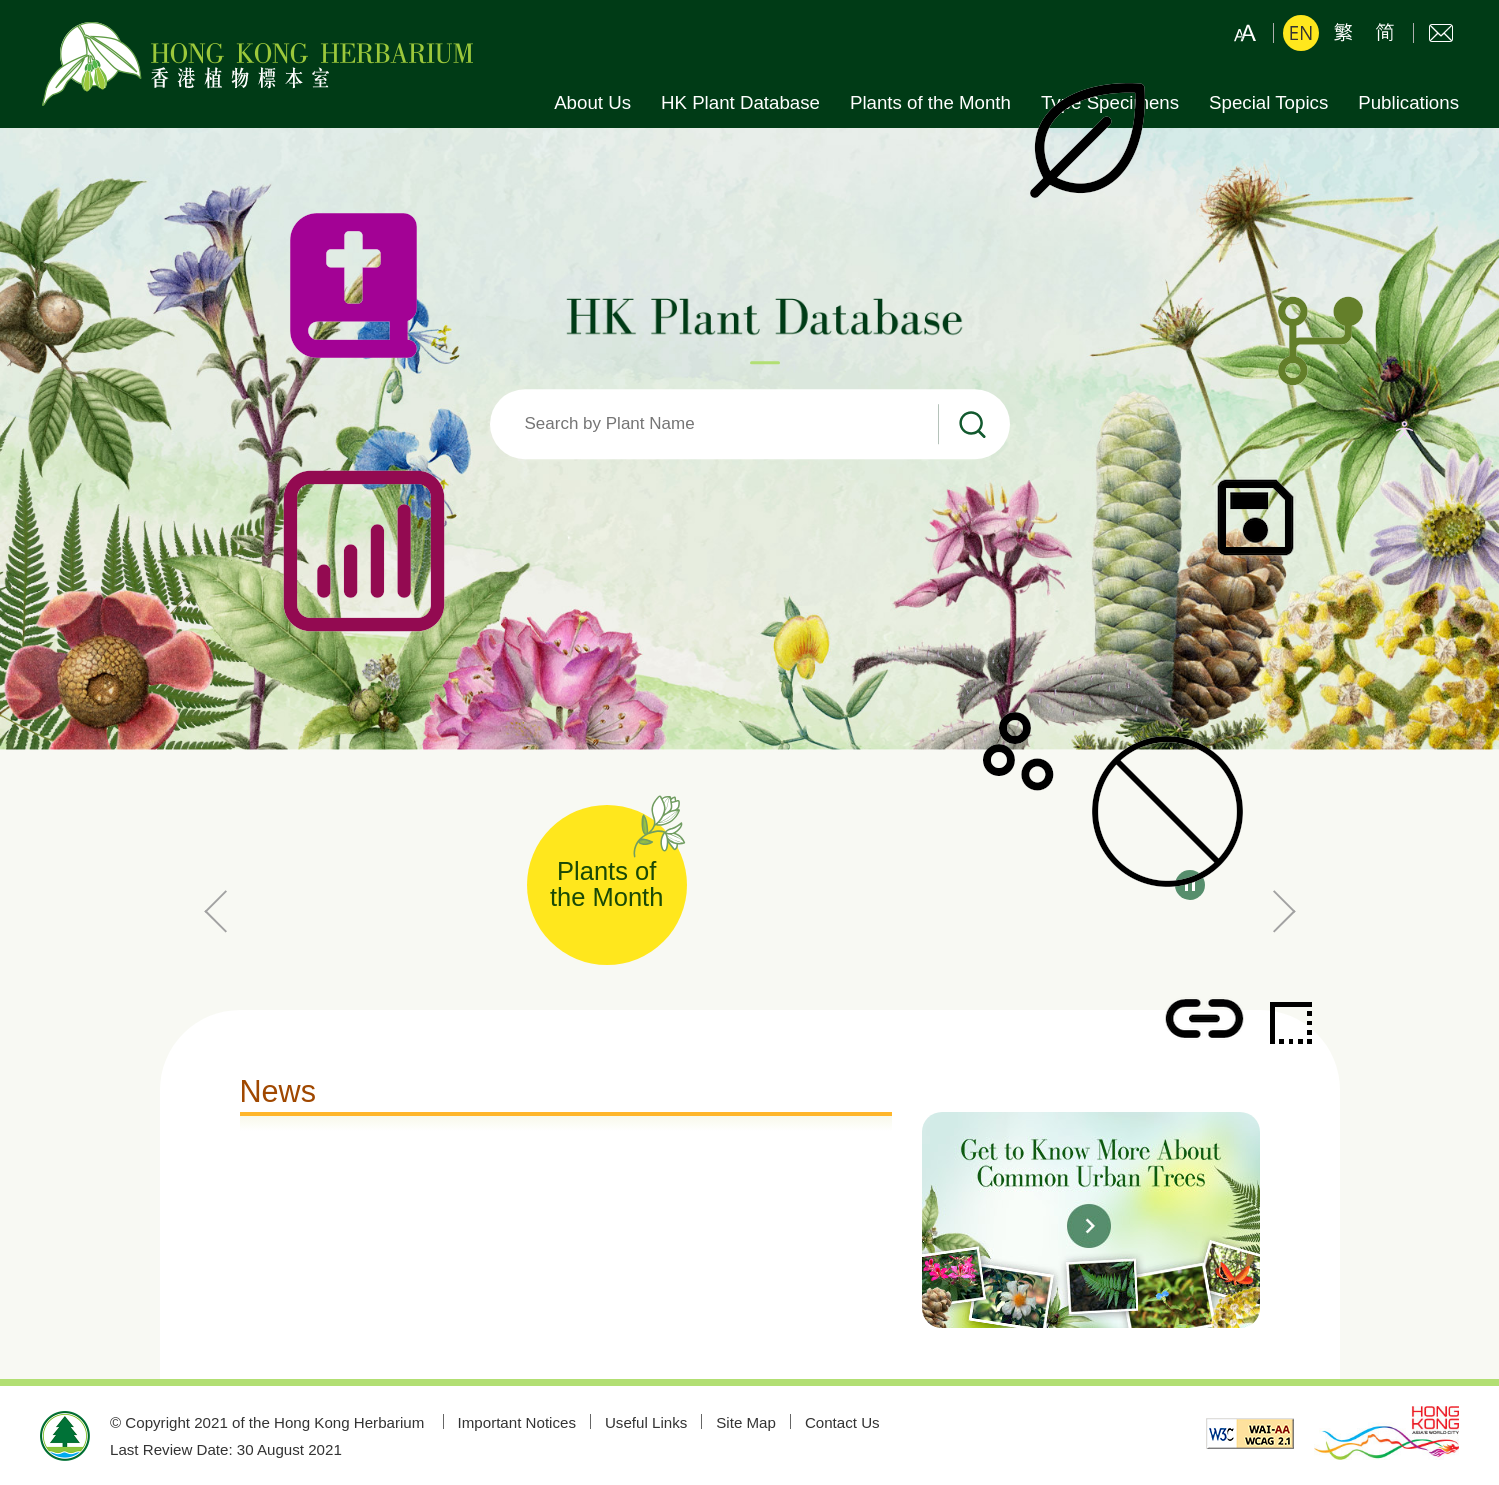  Describe the element at coordinates (1315, 341) in the screenshot. I see `create a new git branch` at that location.